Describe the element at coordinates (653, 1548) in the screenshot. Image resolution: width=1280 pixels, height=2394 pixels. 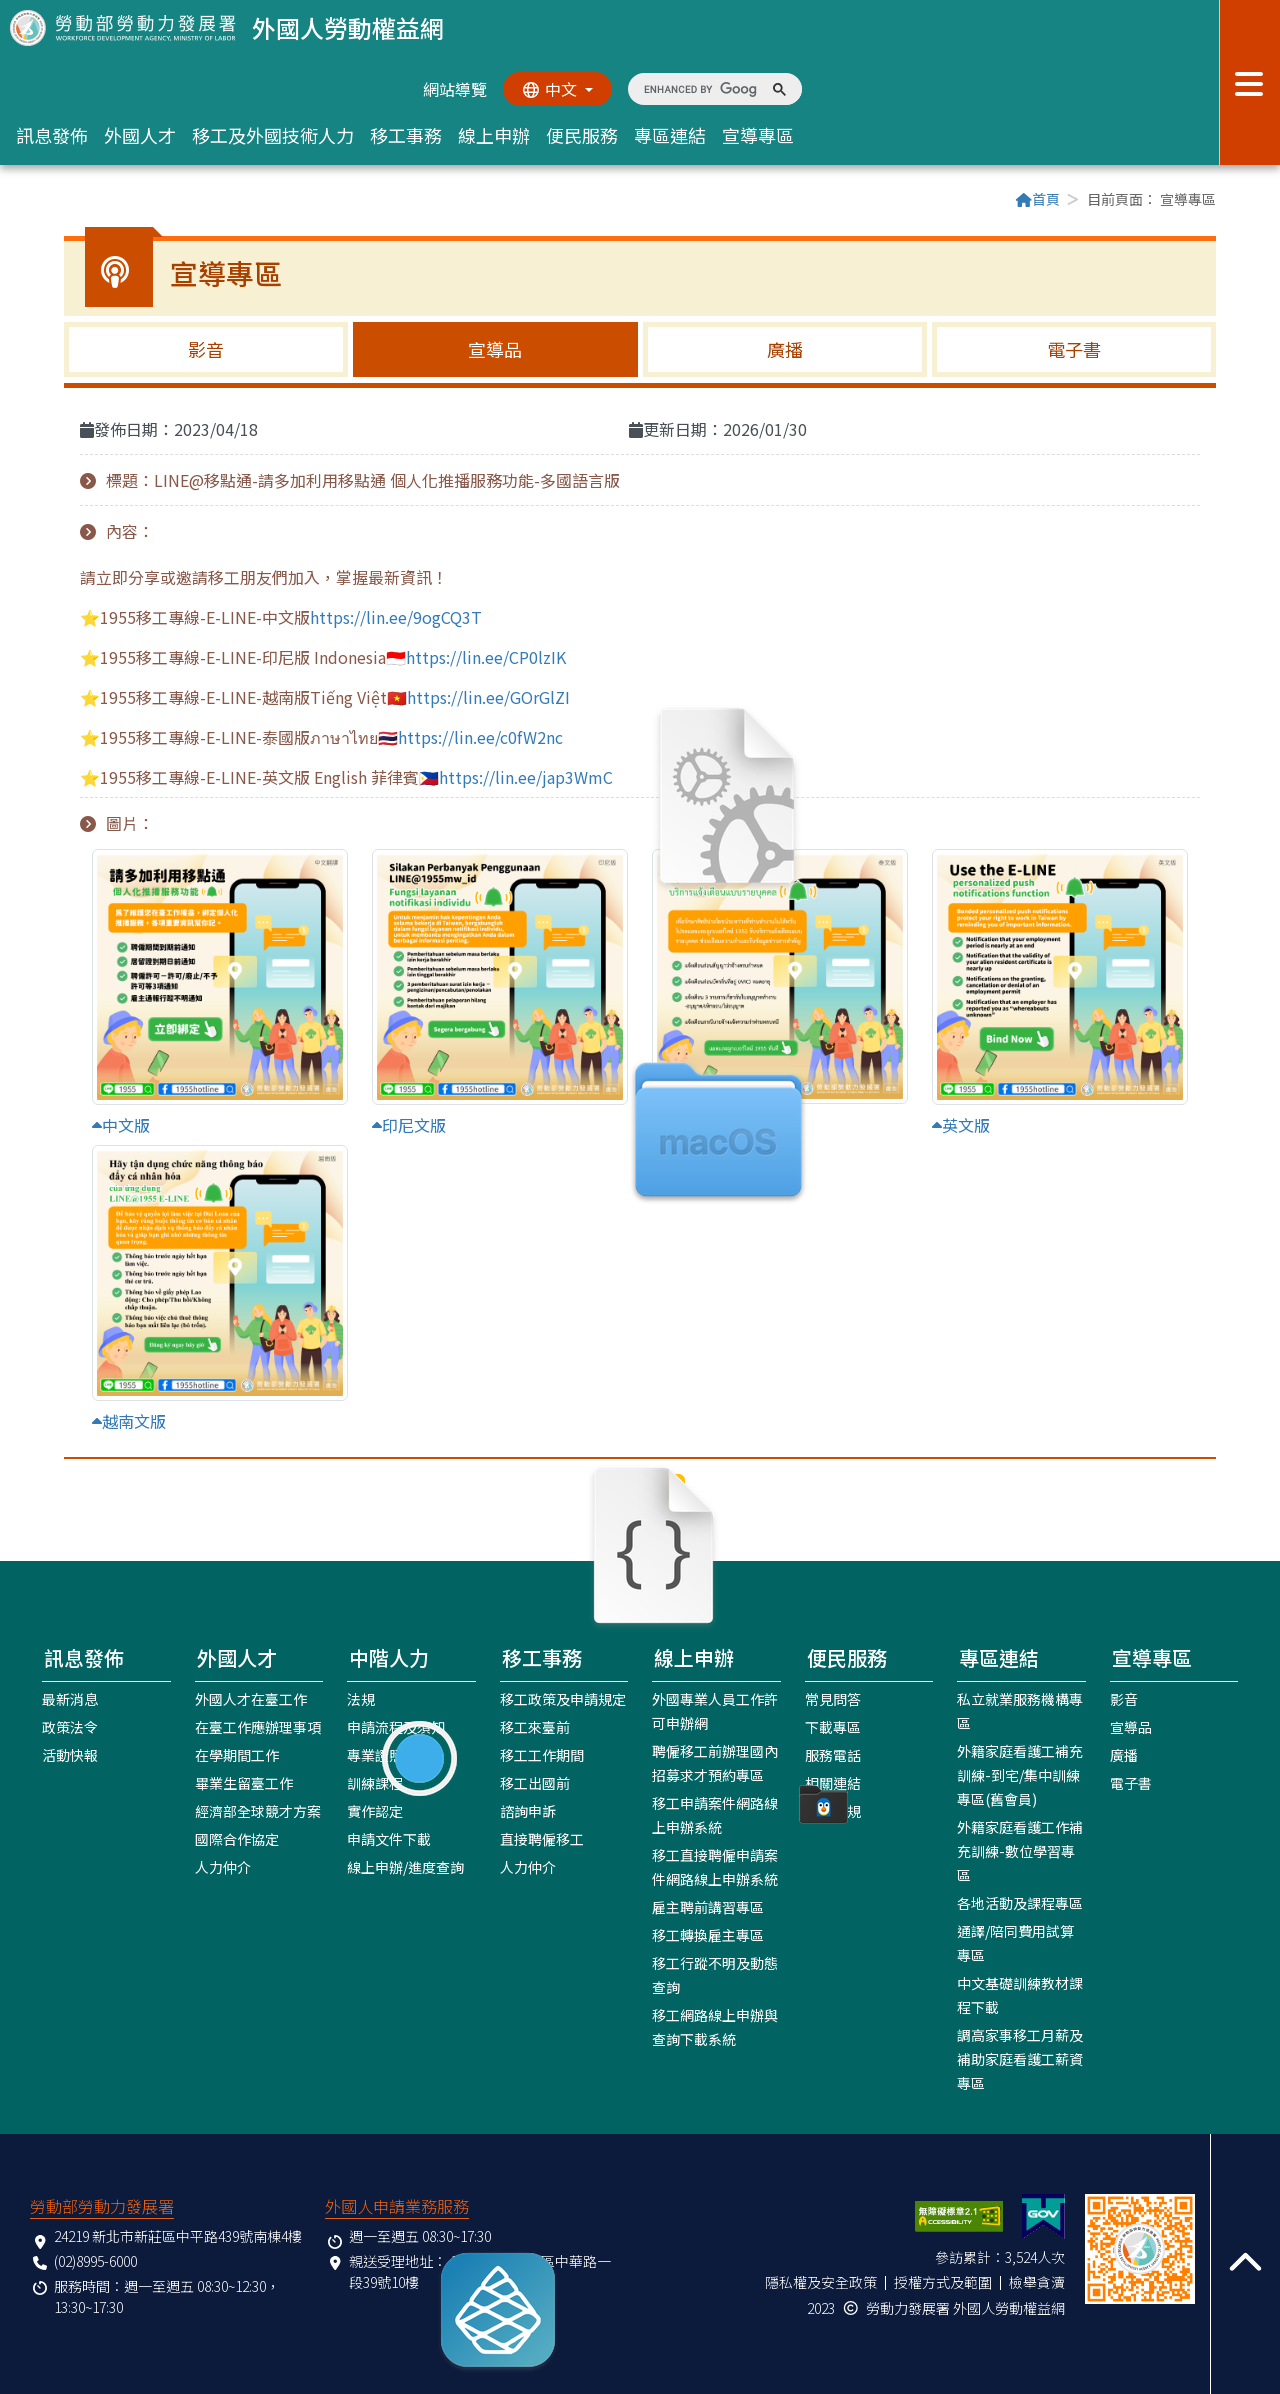
I see `a blank or empty script file` at that location.